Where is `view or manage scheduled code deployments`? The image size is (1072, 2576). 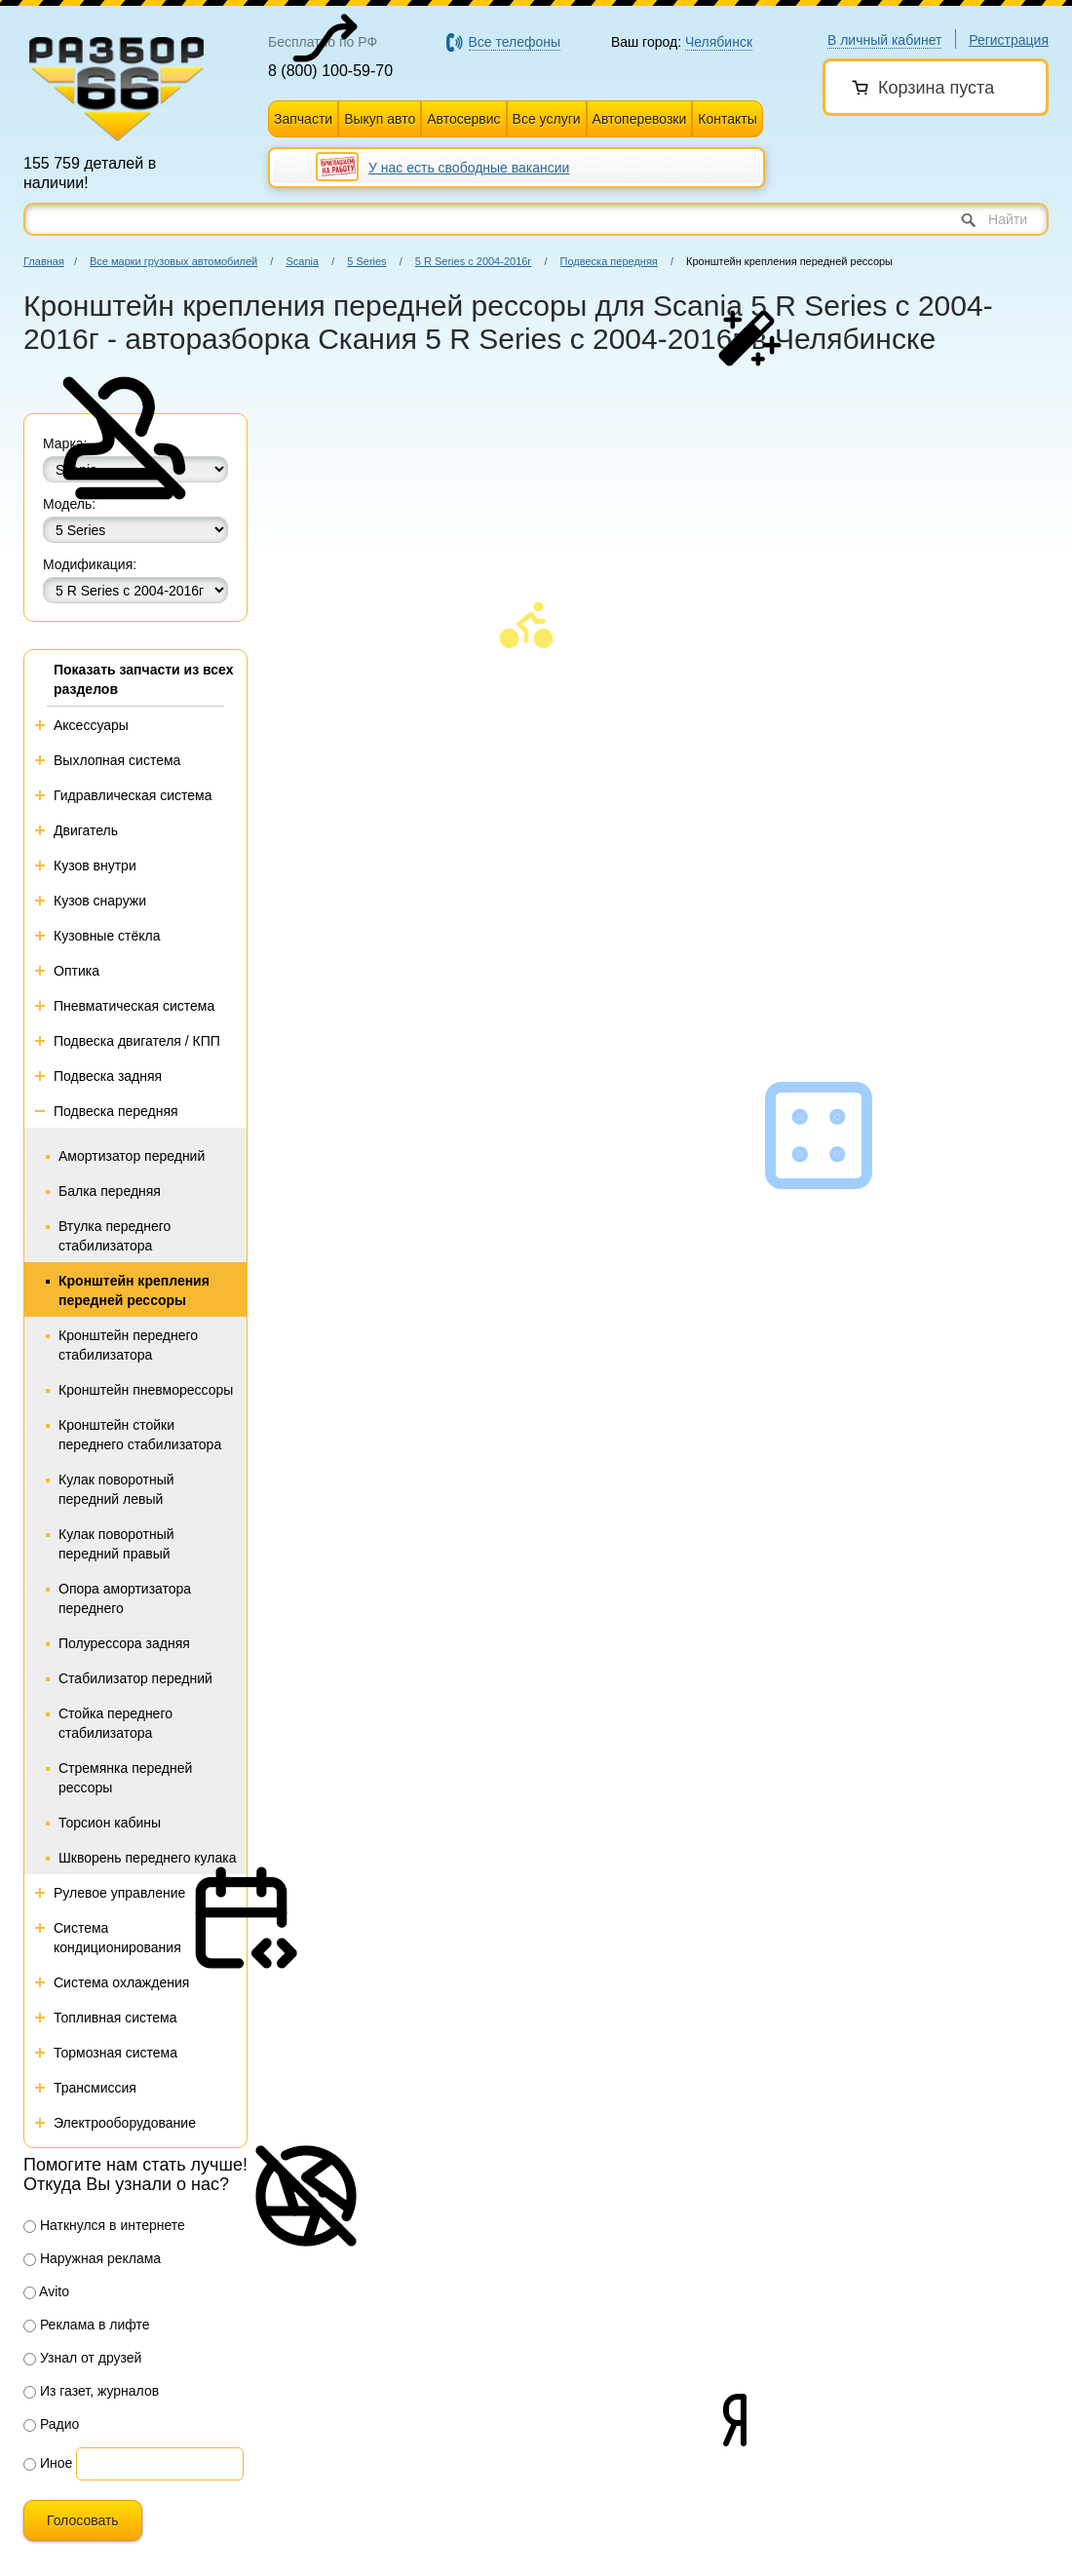
view or manage scheduled code deployments is located at coordinates (241, 1917).